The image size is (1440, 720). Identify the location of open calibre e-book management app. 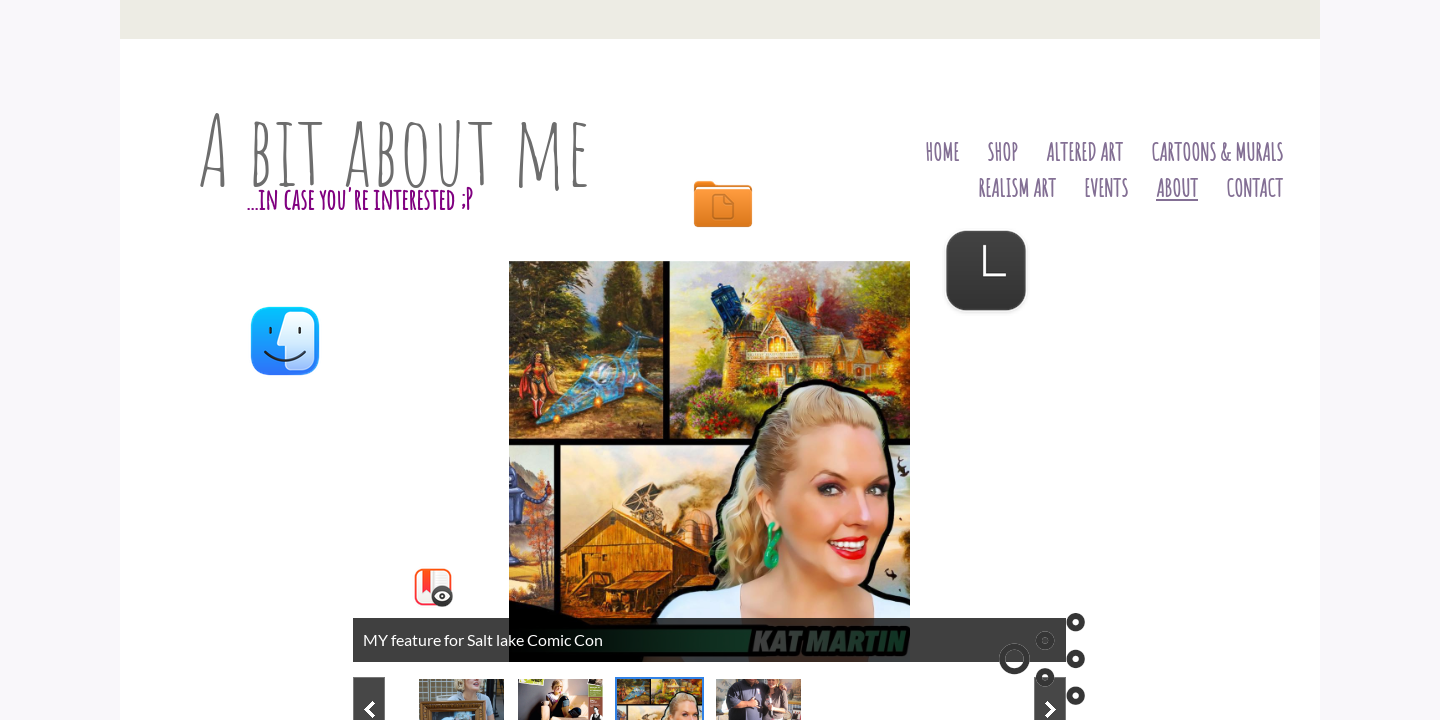
(433, 587).